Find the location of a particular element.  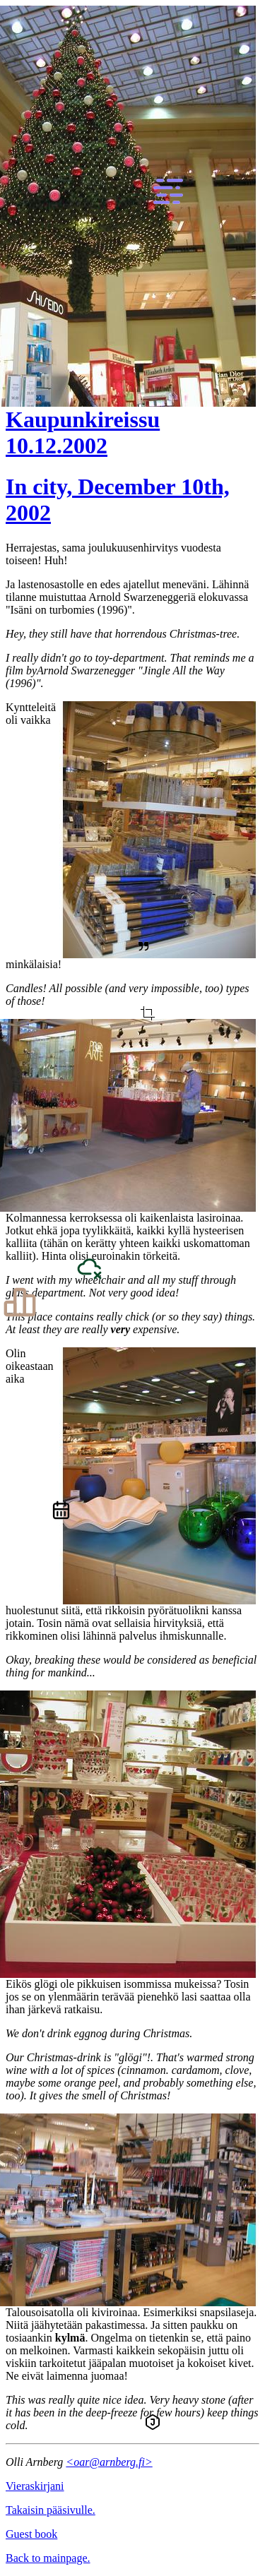

insert a quotation or blockquote is located at coordinates (143, 946).